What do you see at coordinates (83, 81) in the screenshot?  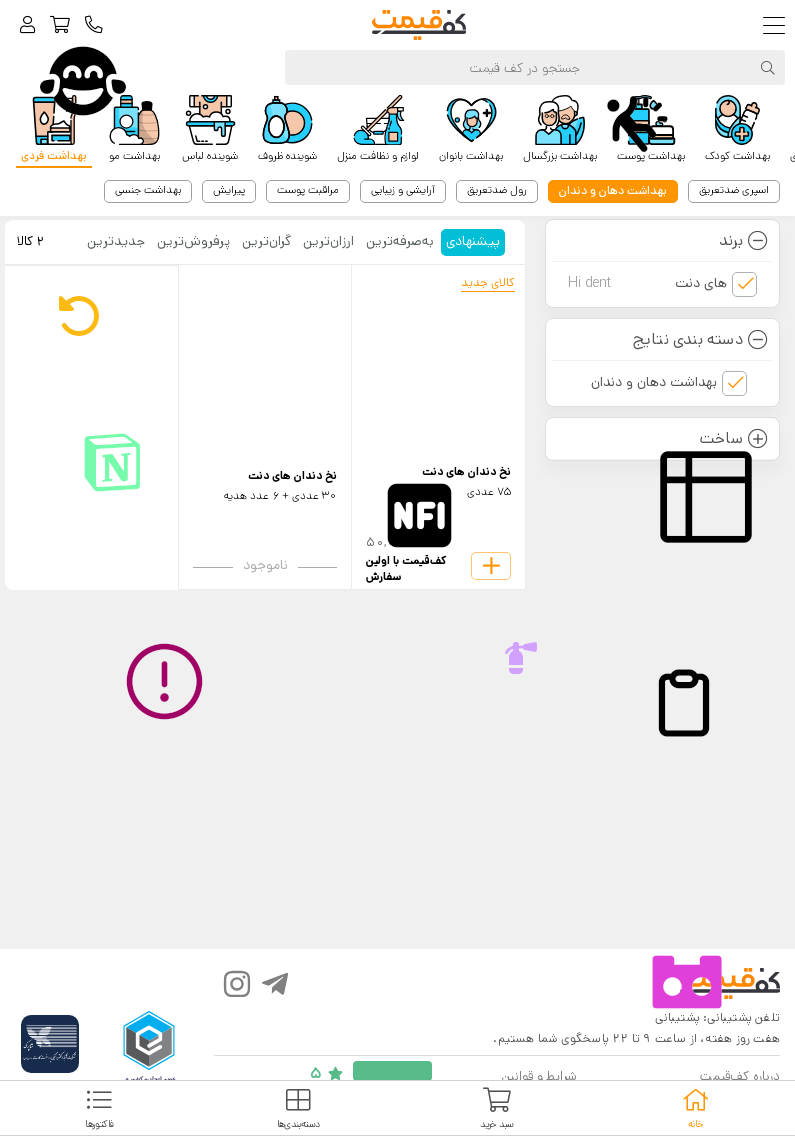 I see `add a laughing emoji reaction` at bounding box center [83, 81].